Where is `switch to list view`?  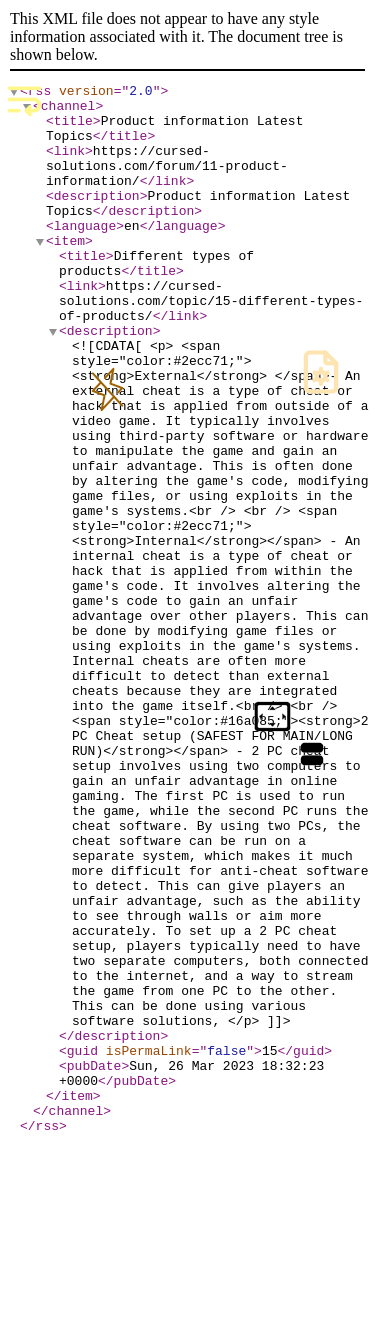
switch to list view is located at coordinates (312, 754).